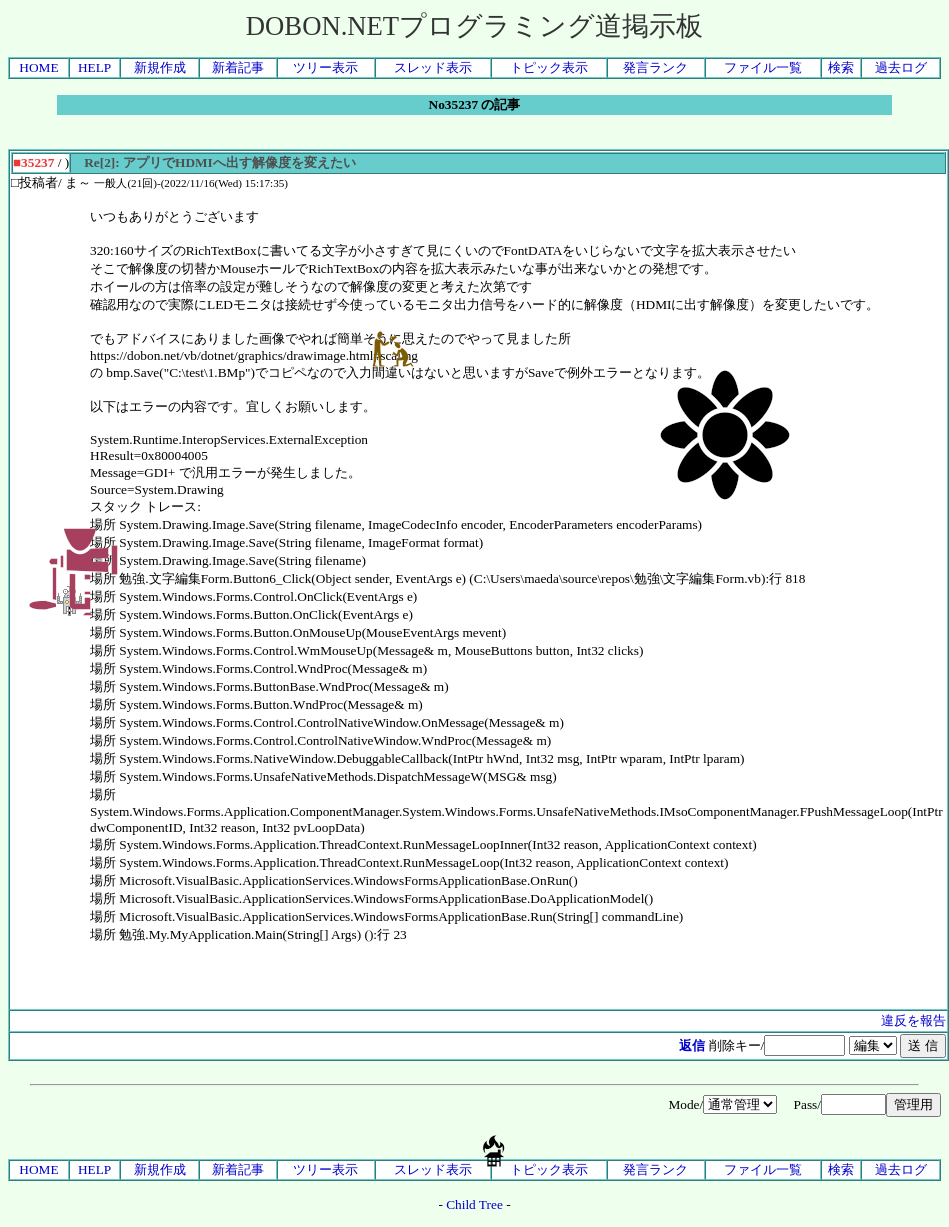 The height and width of the screenshot is (1227, 949). Describe the element at coordinates (74, 572) in the screenshot. I see `select manual meat grinder tool or equipment` at that location.